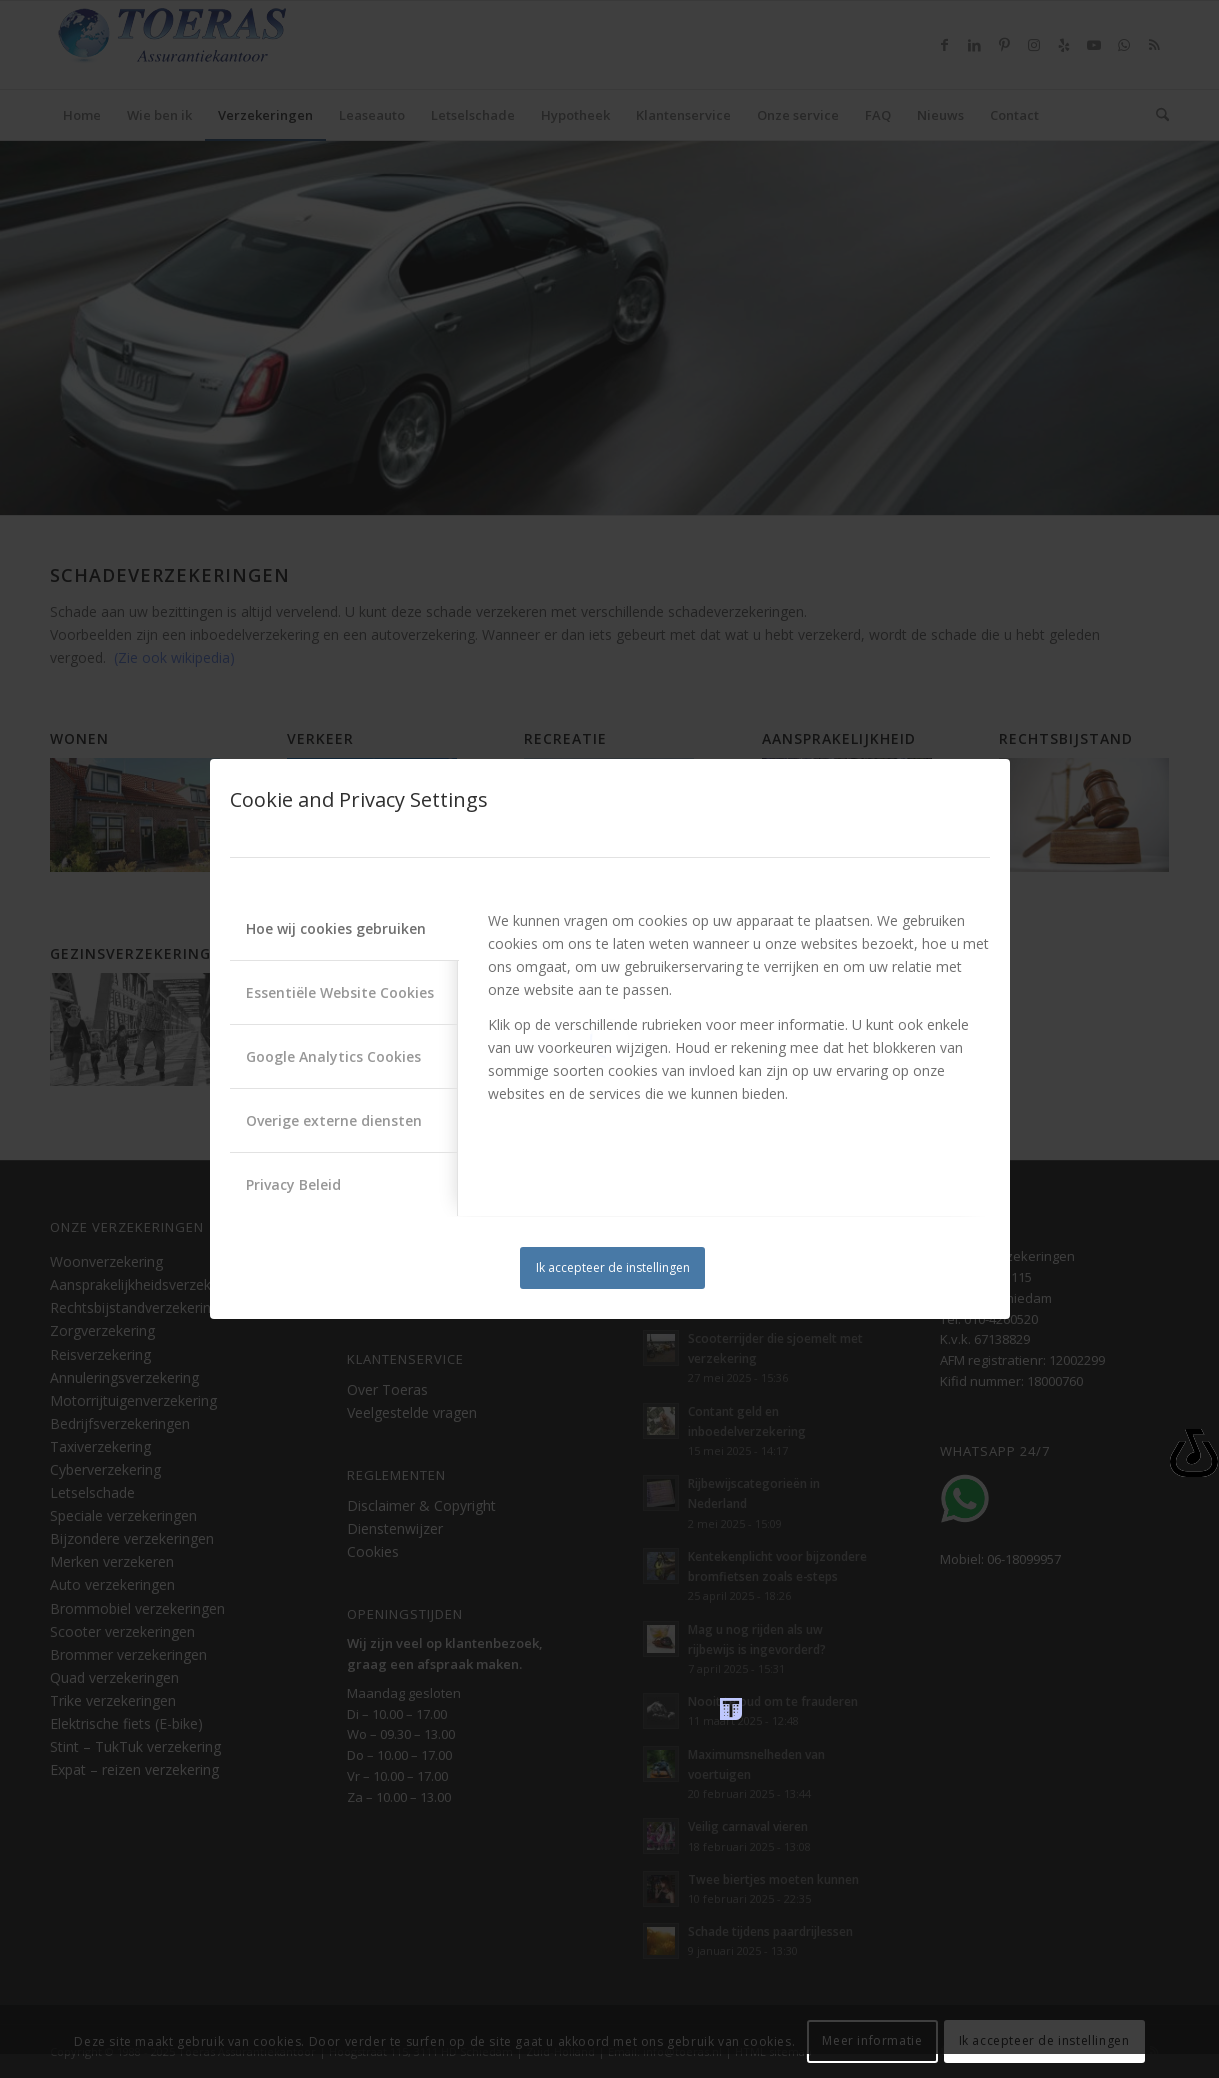  What do you see at coordinates (1194, 1453) in the screenshot?
I see `open the BandLab music creation app` at bounding box center [1194, 1453].